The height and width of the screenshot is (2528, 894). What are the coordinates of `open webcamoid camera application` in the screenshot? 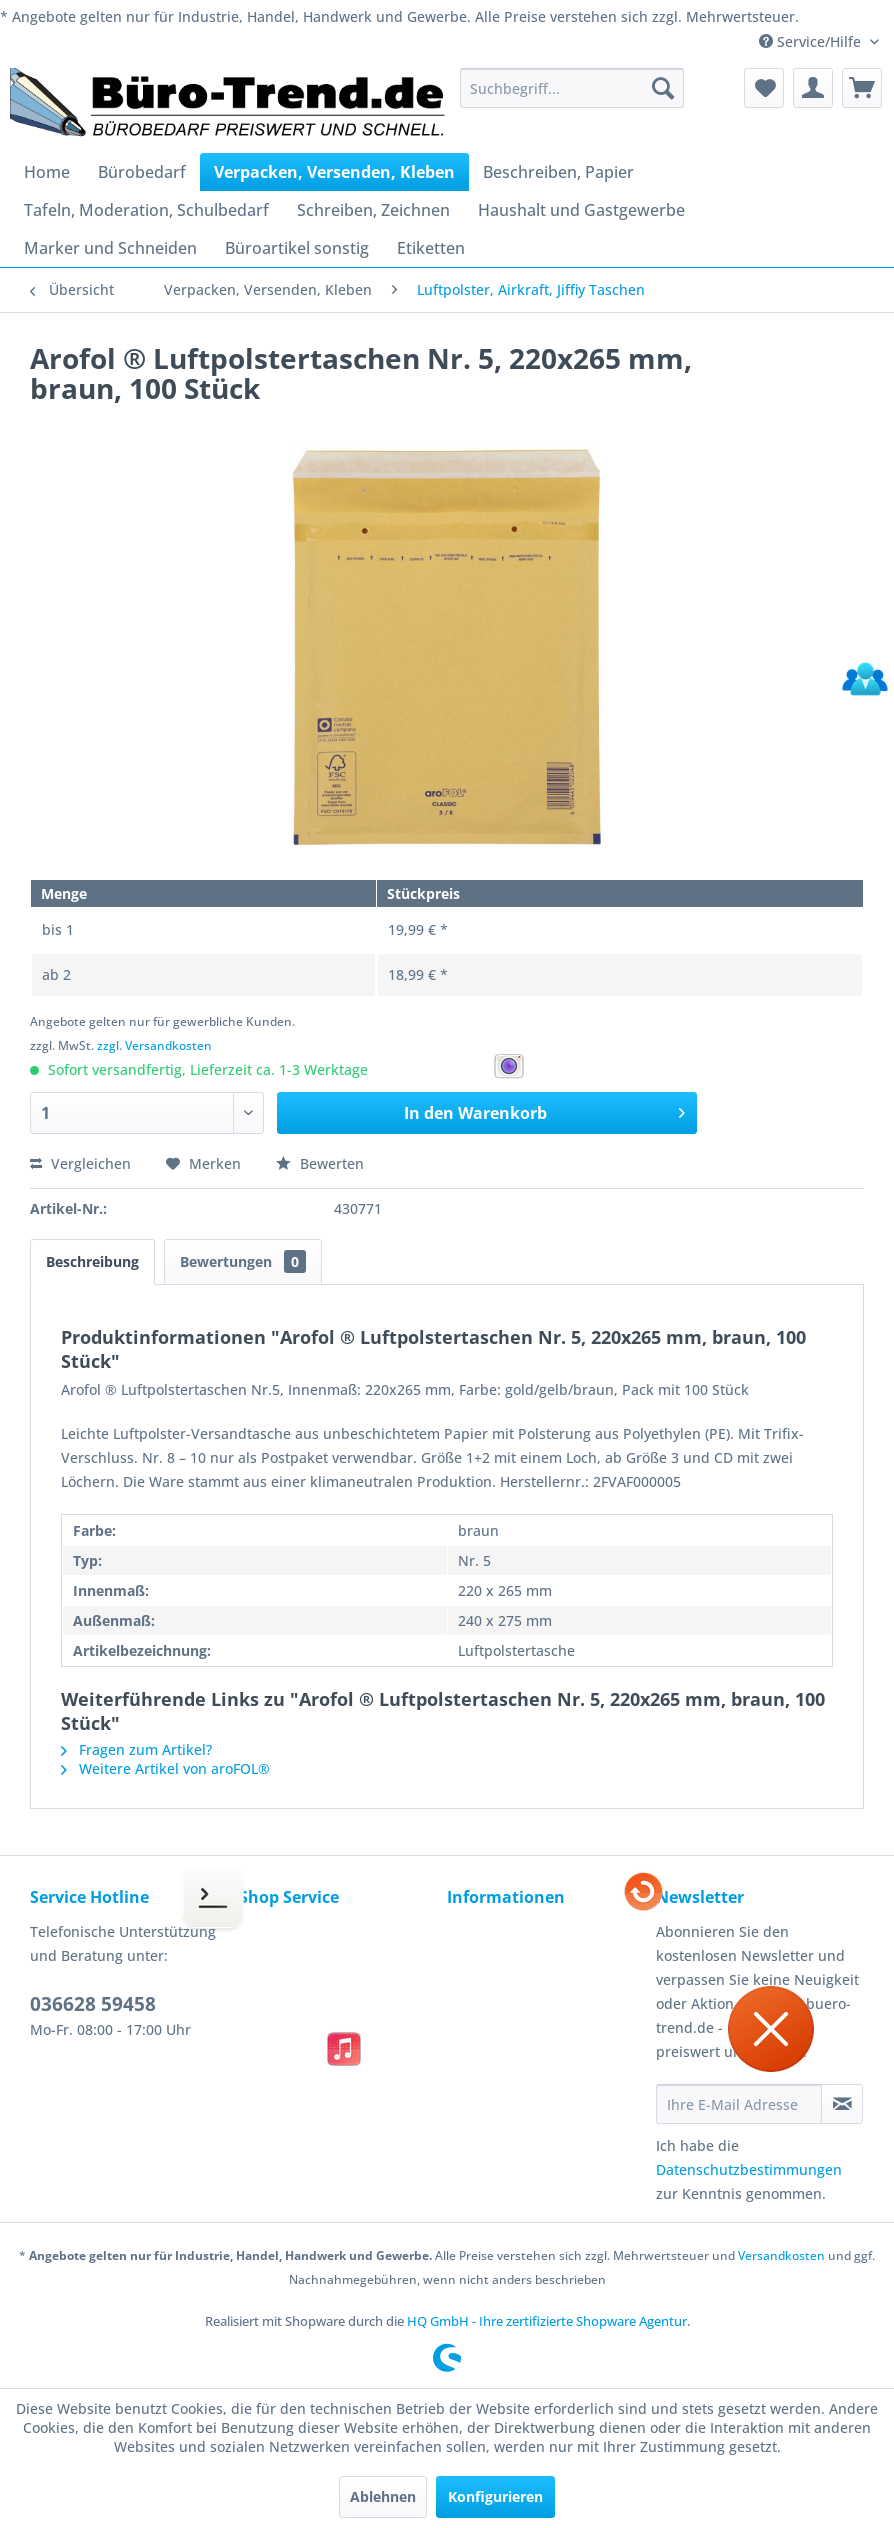 It's located at (509, 1066).